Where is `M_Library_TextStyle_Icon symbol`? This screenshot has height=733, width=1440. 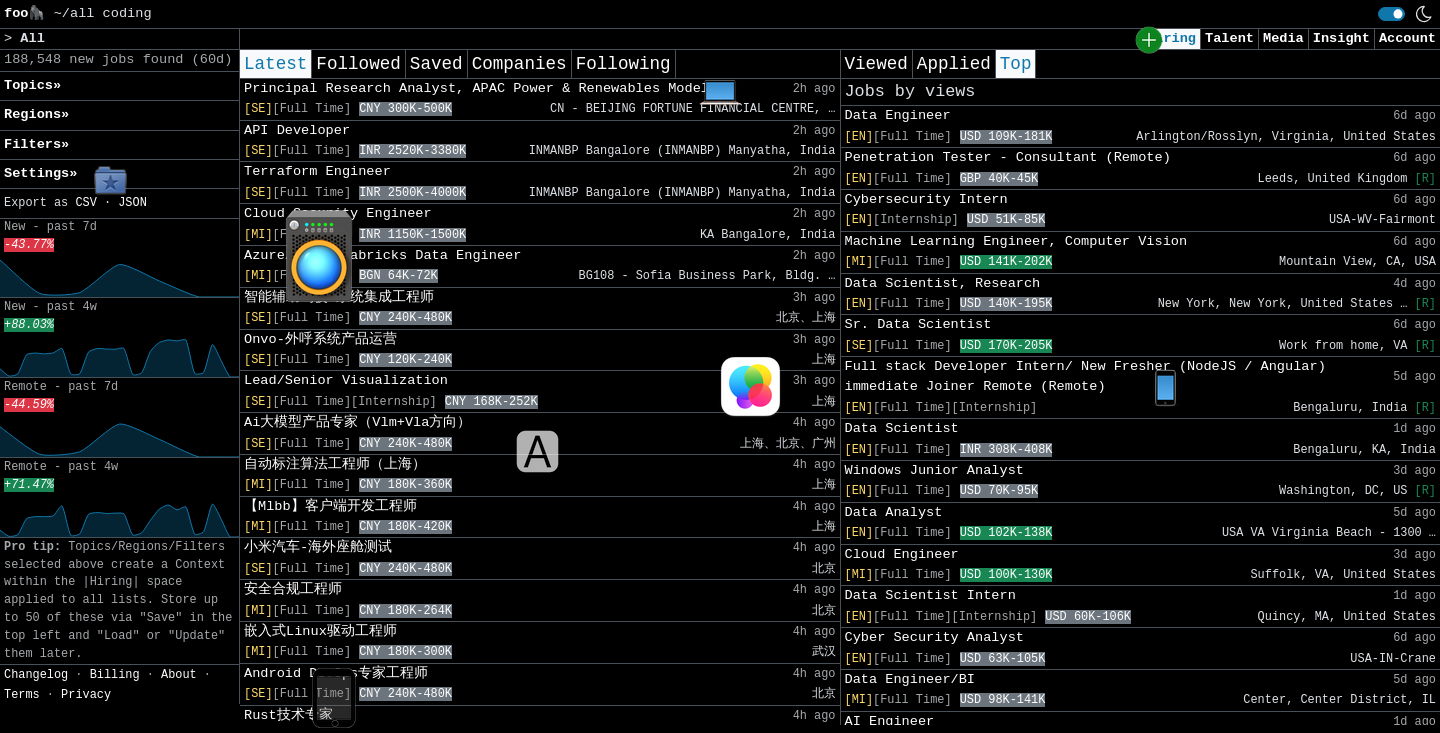
M_Library_TextStyle_Icon symbol is located at coordinates (537, 451).